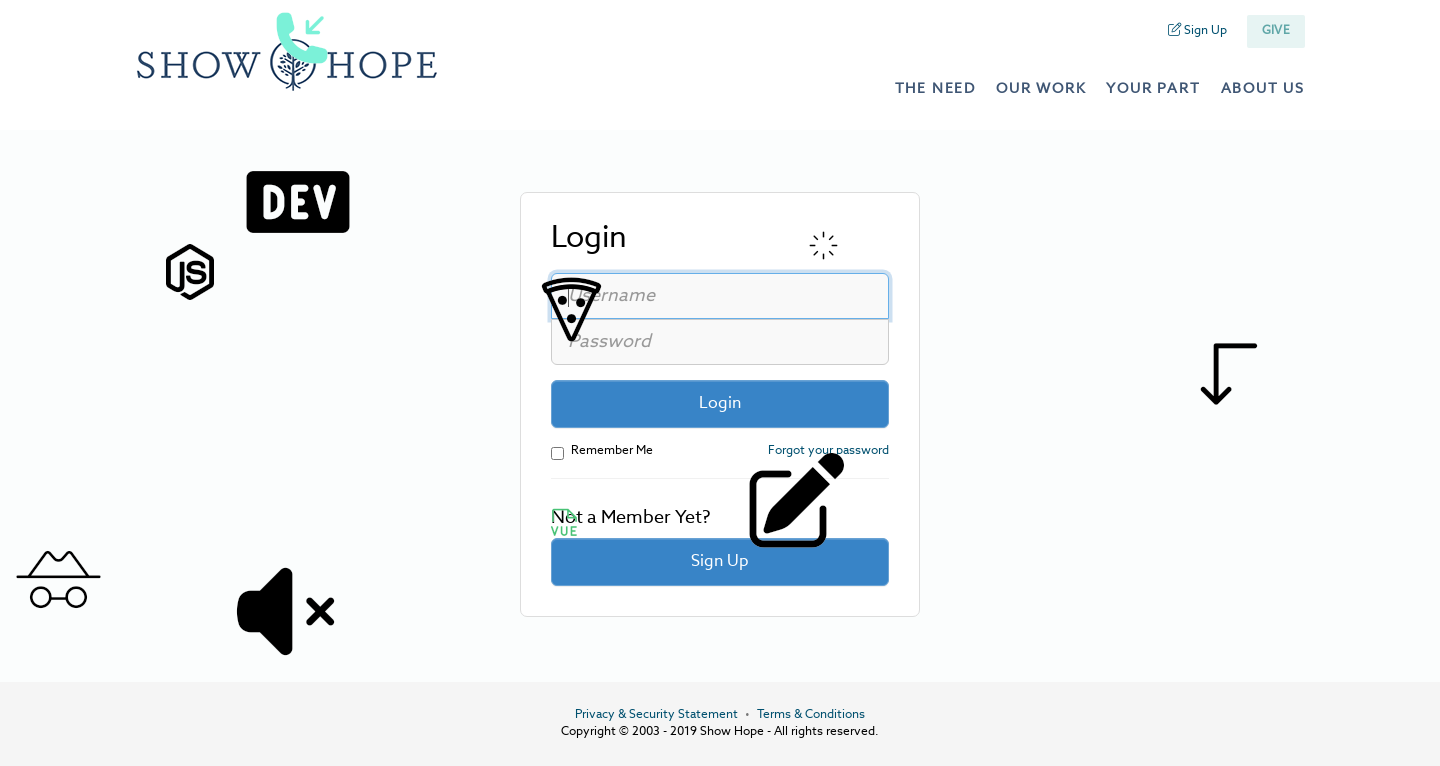 The width and height of the screenshot is (1440, 766). I want to click on incoming call notification, so click(302, 38).